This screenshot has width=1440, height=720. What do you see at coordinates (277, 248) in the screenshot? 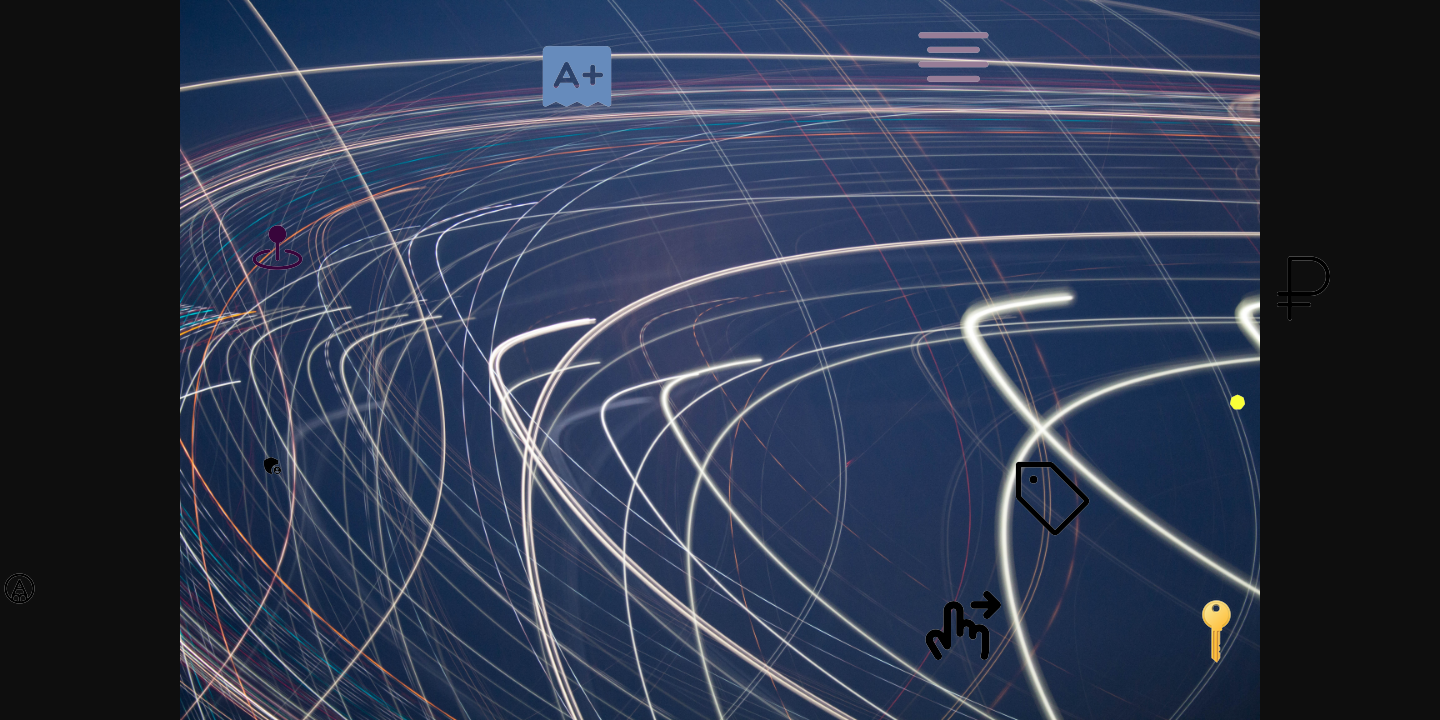
I see `view location area or radius` at bounding box center [277, 248].